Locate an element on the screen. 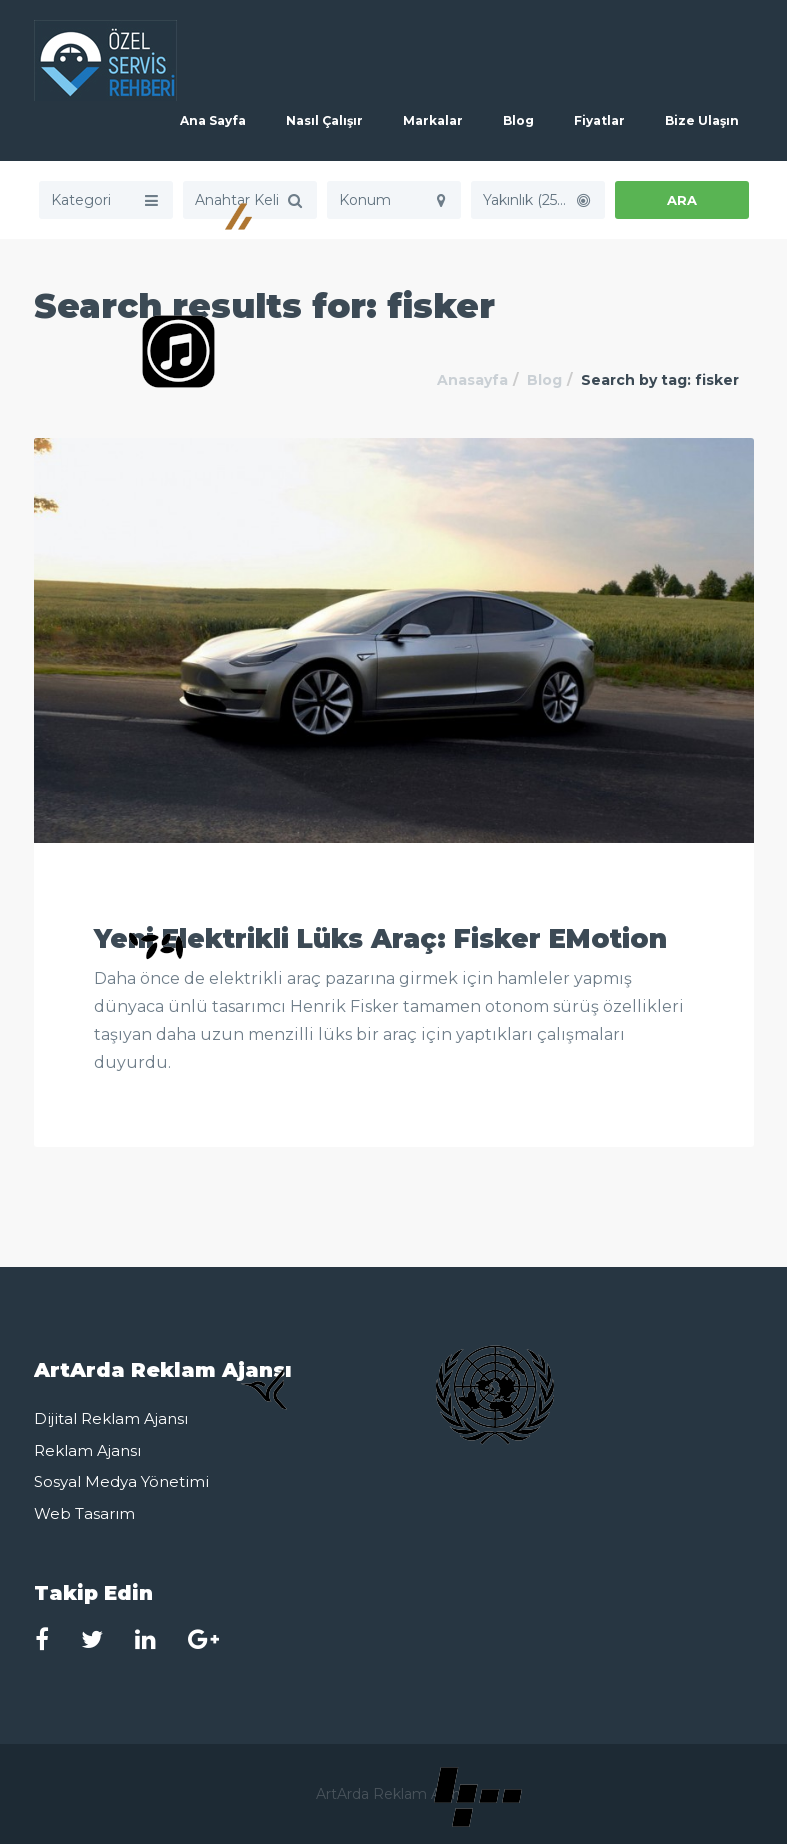 The image size is (787, 1844). united nations official logo is located at coordinates (495, 1395).